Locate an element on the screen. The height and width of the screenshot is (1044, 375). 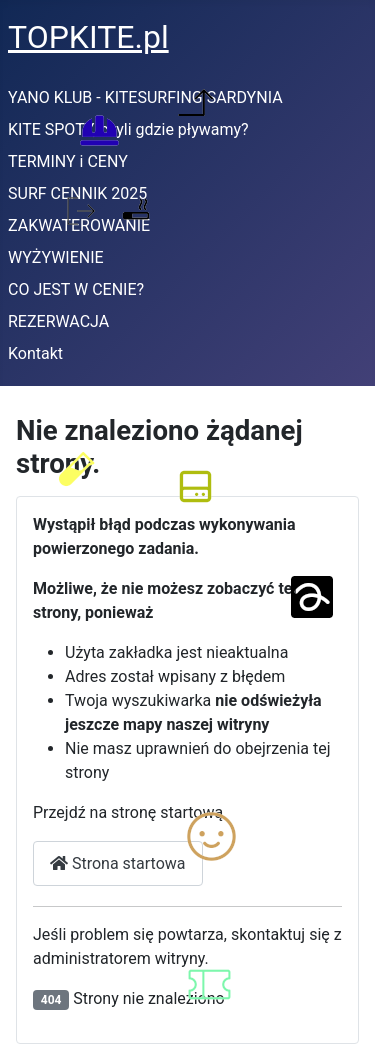
indicates a designated smoking area is located at coordinates (136, 212).